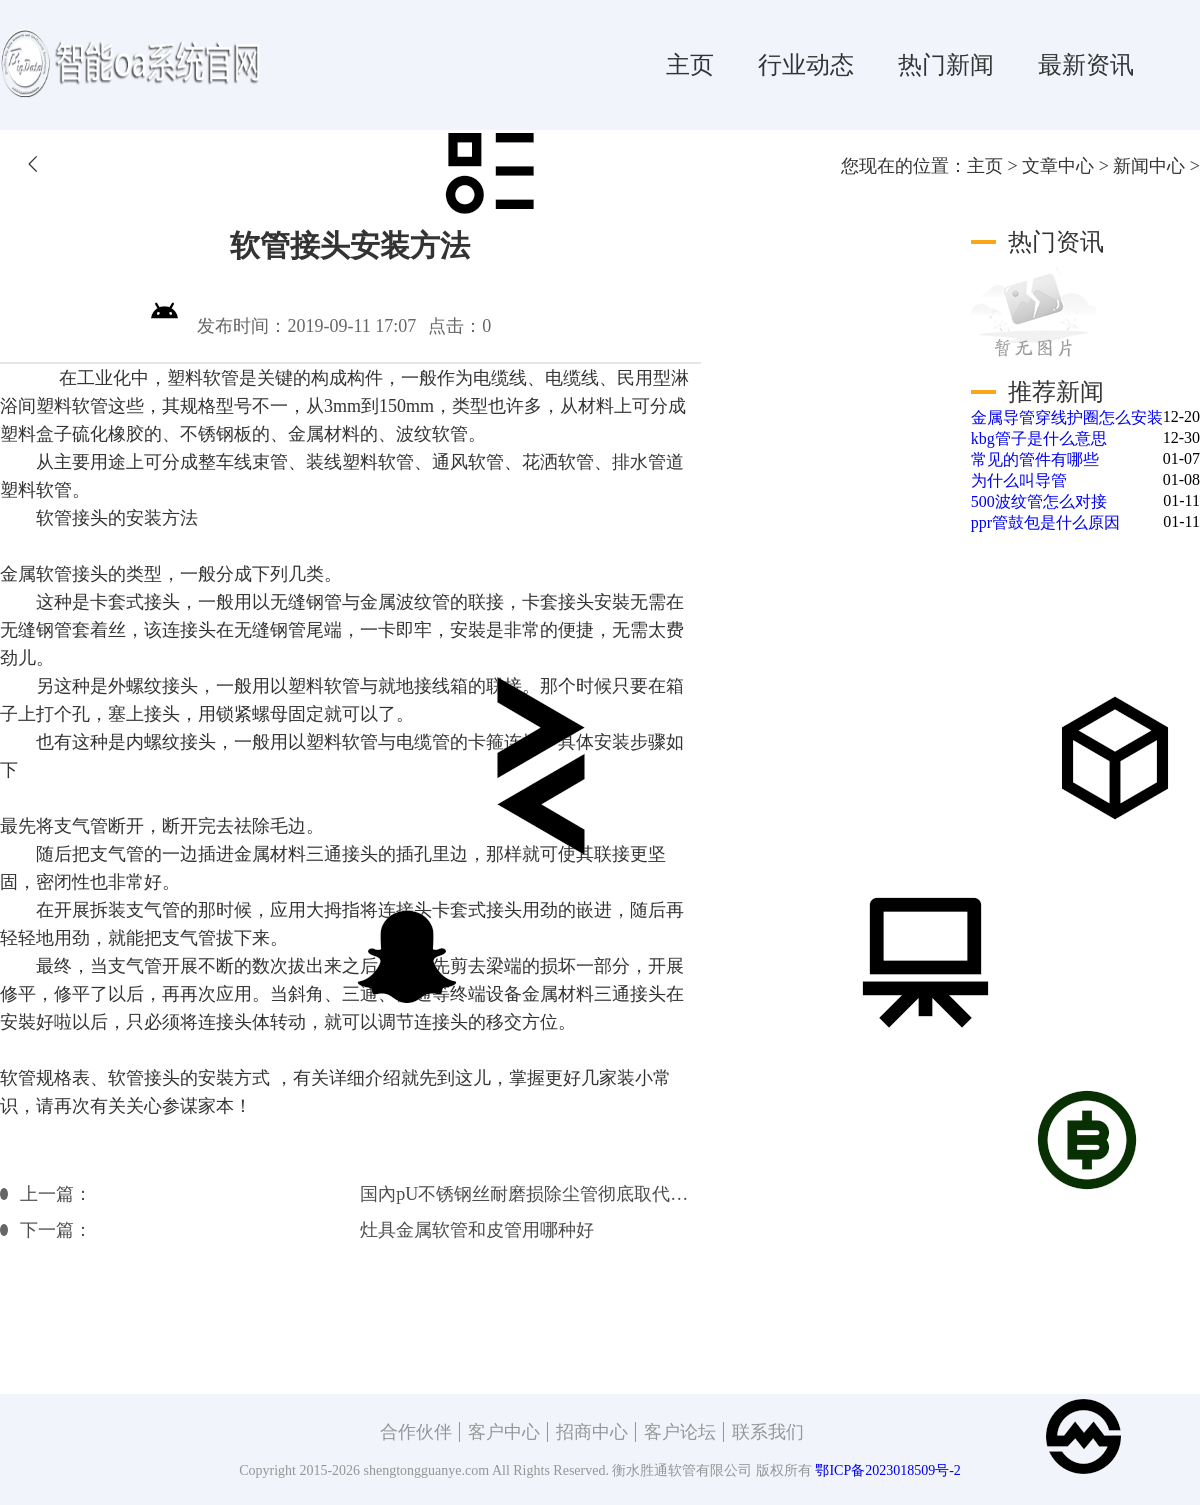 The height and width of the screenshot is (1505, 1200). What do you see at coordinates (407, 955) in the screenshot?
I see `open Snapchat app` at bounding box center [407, 955].